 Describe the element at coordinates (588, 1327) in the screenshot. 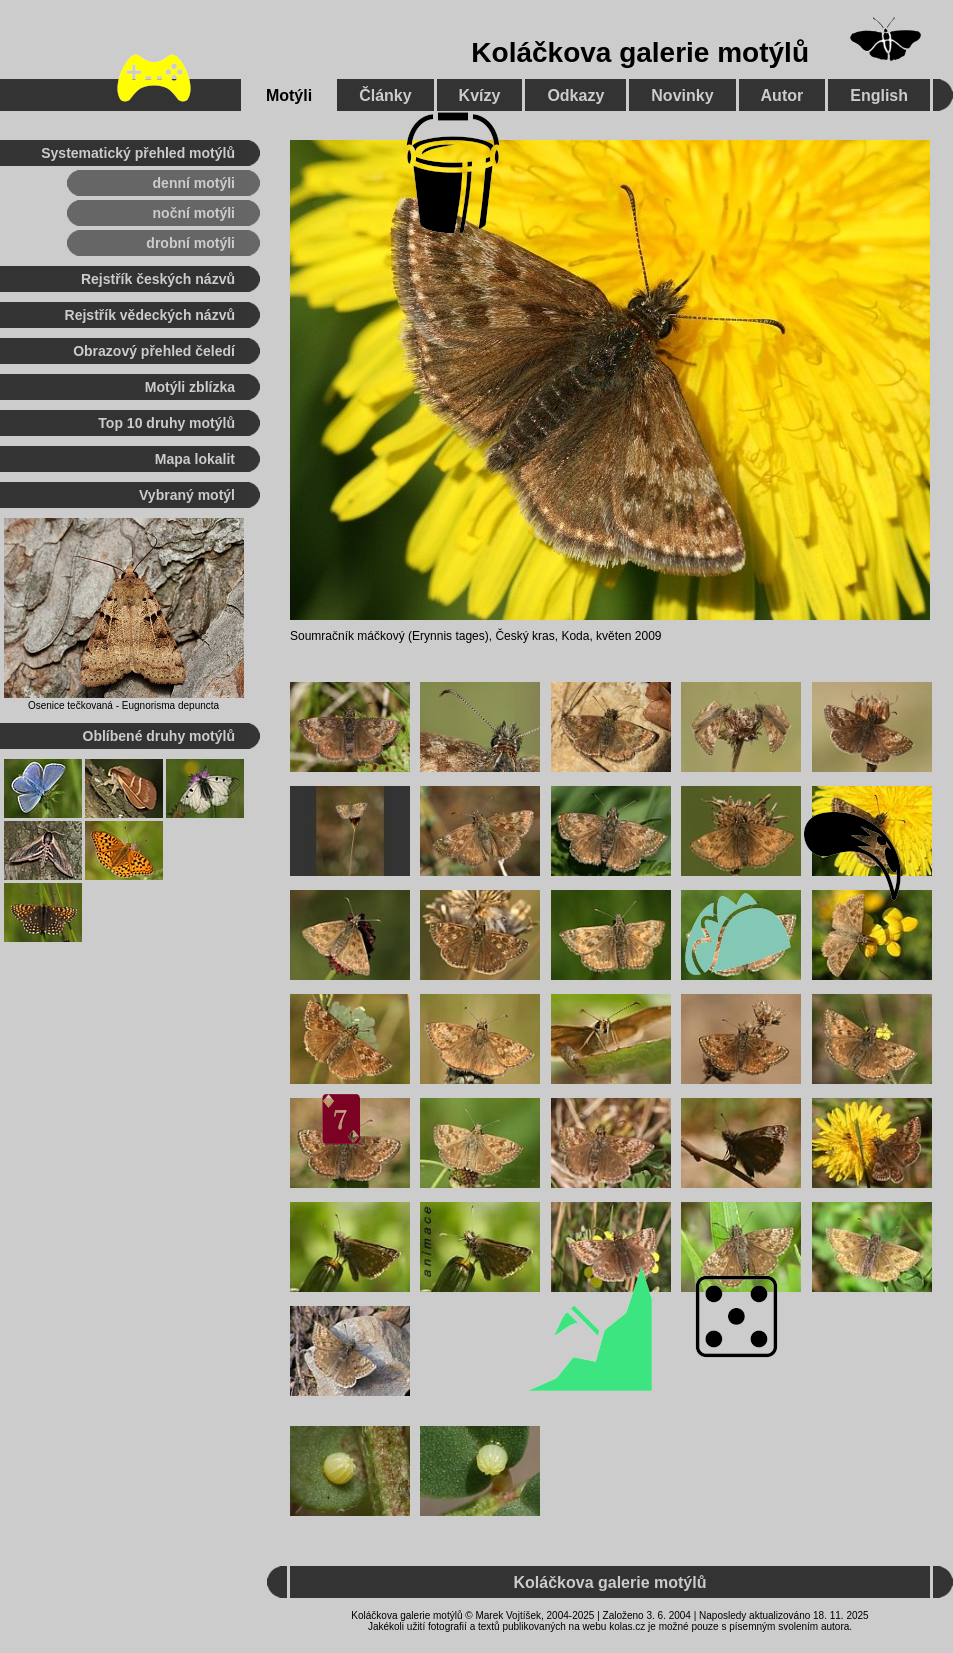

I see `indicates progress toward a goal or milestone` at that location.